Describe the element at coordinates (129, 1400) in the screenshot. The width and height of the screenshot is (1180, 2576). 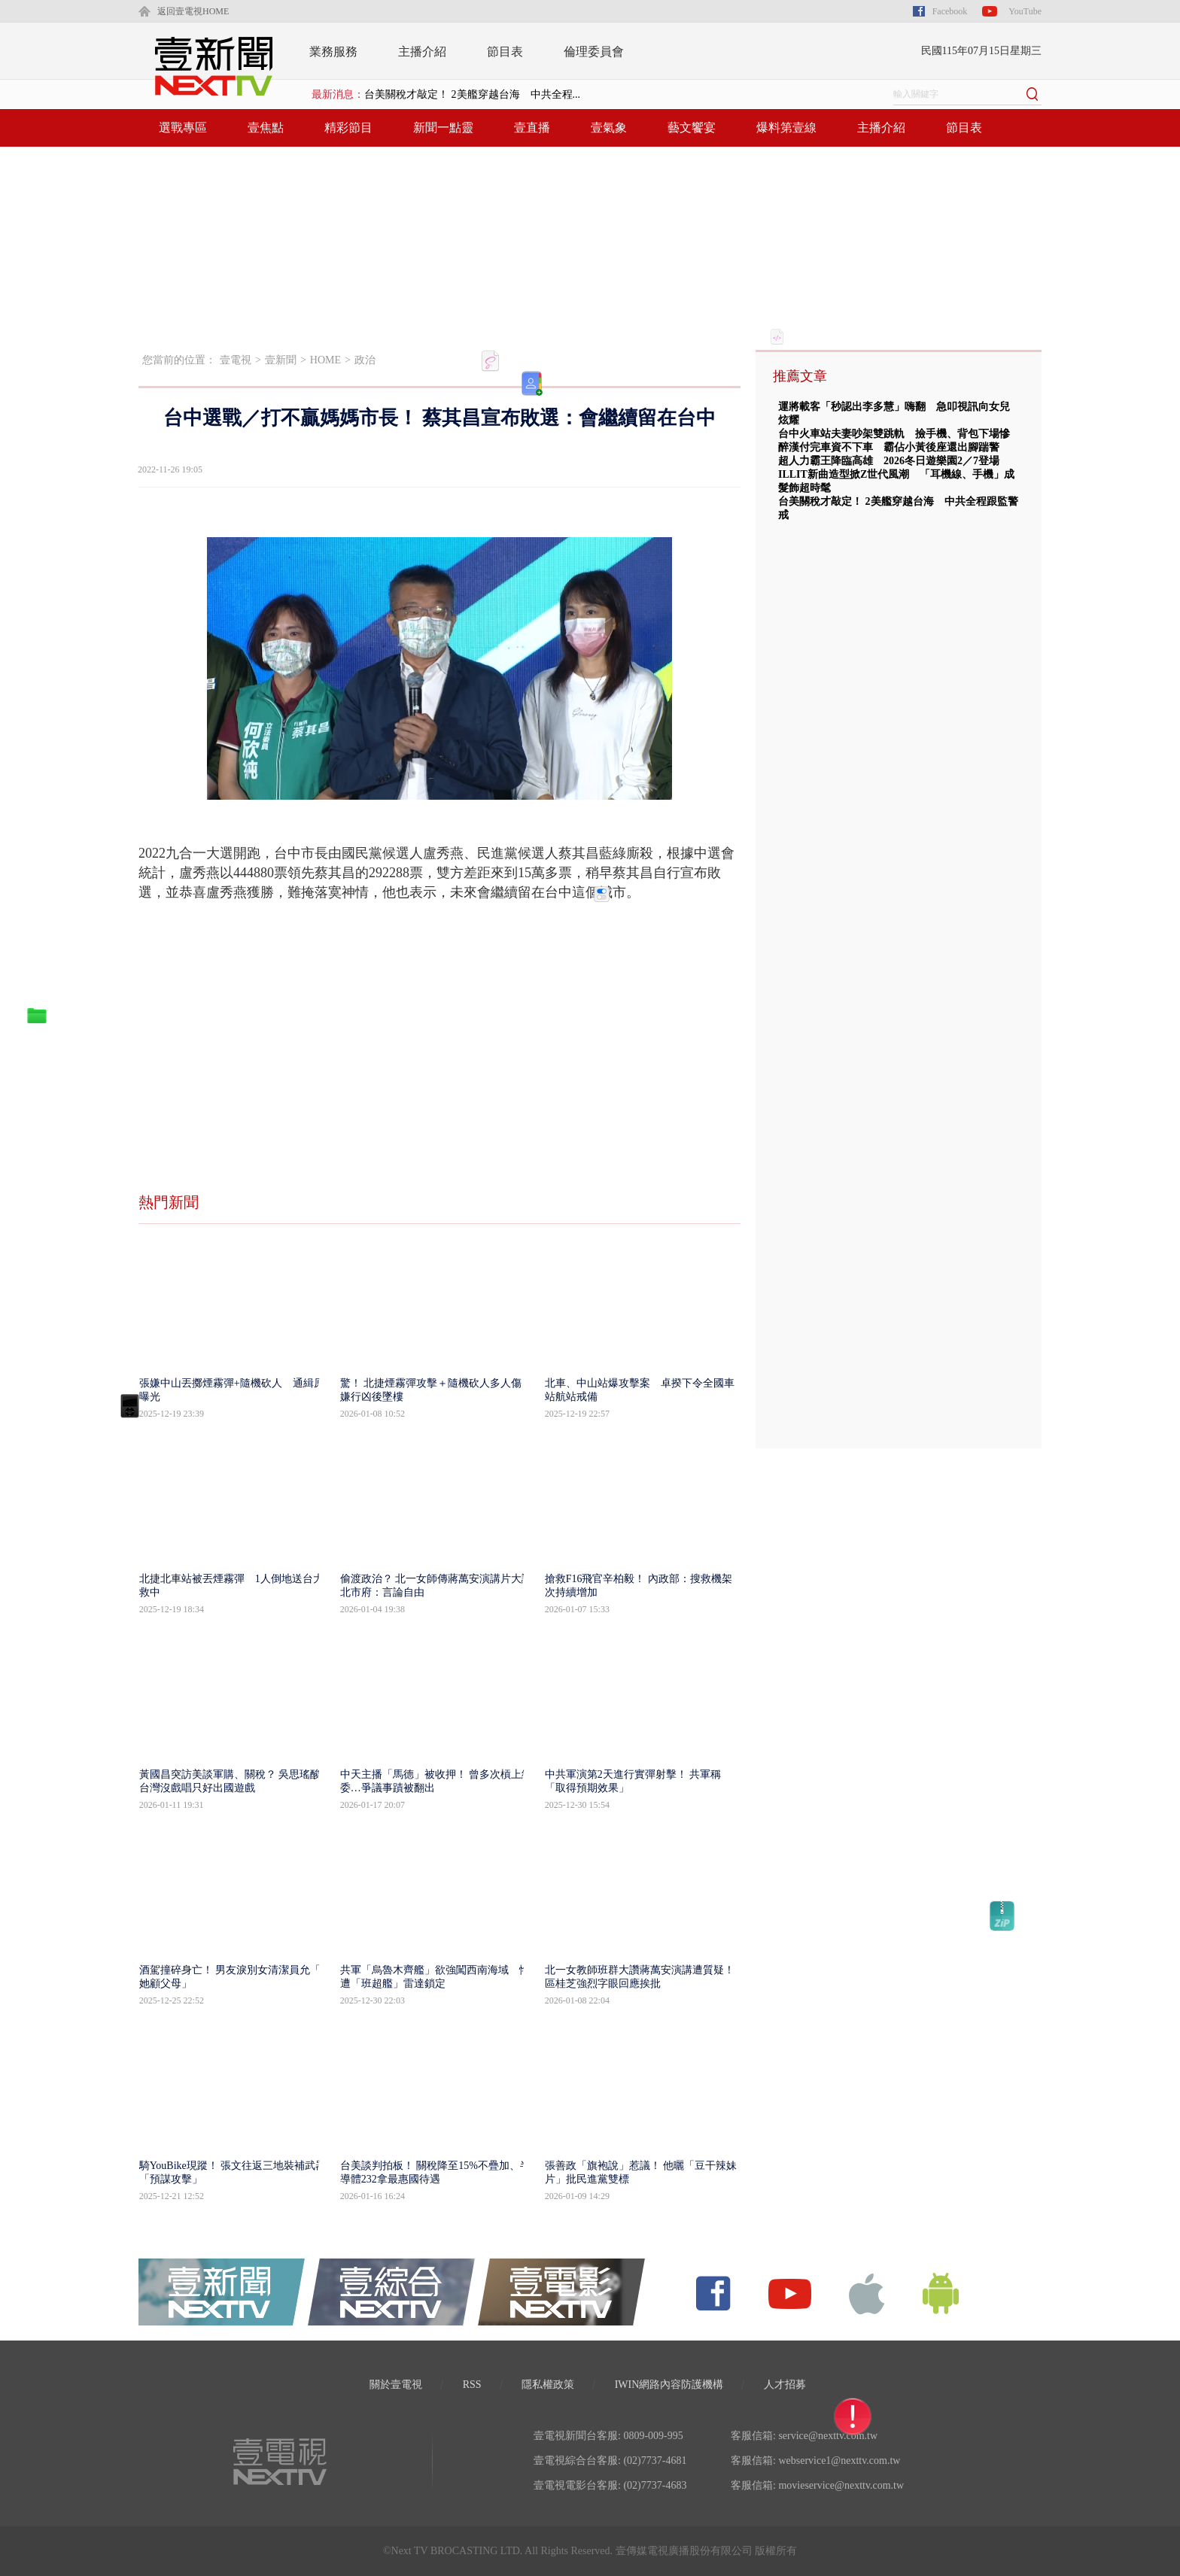
I see `iPod nano device connected` at that location.